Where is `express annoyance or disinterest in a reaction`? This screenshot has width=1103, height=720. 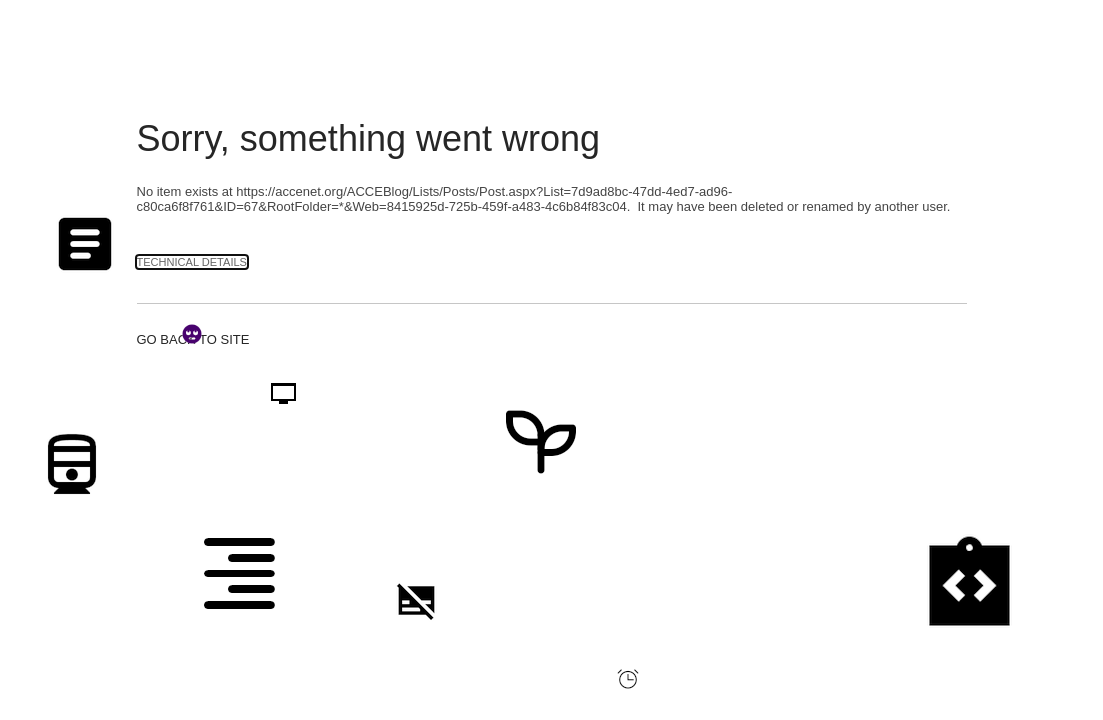 express annoyance or disinterest in a reaction is located at coordinates (192, 334).